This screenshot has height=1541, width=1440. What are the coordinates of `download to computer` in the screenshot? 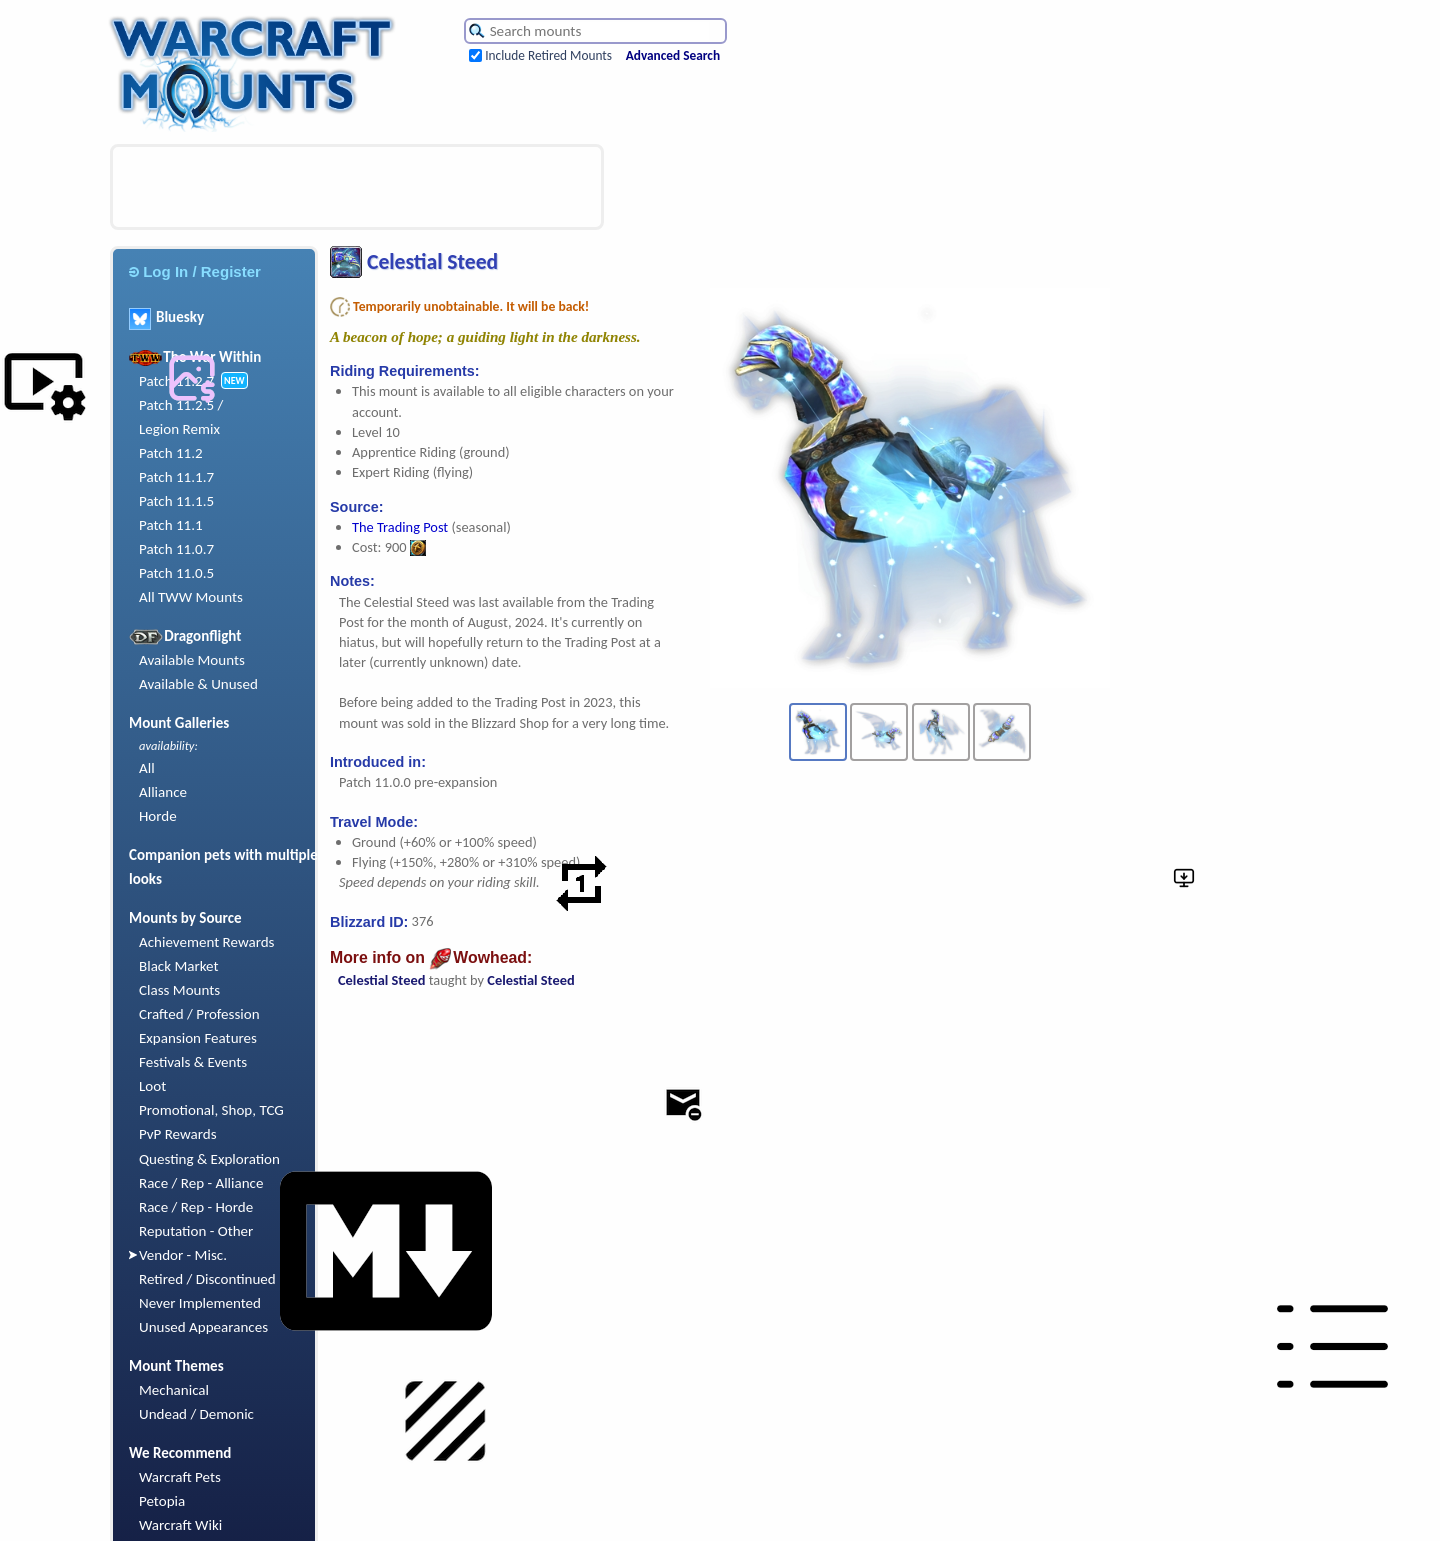 It's located at (1184, 878).